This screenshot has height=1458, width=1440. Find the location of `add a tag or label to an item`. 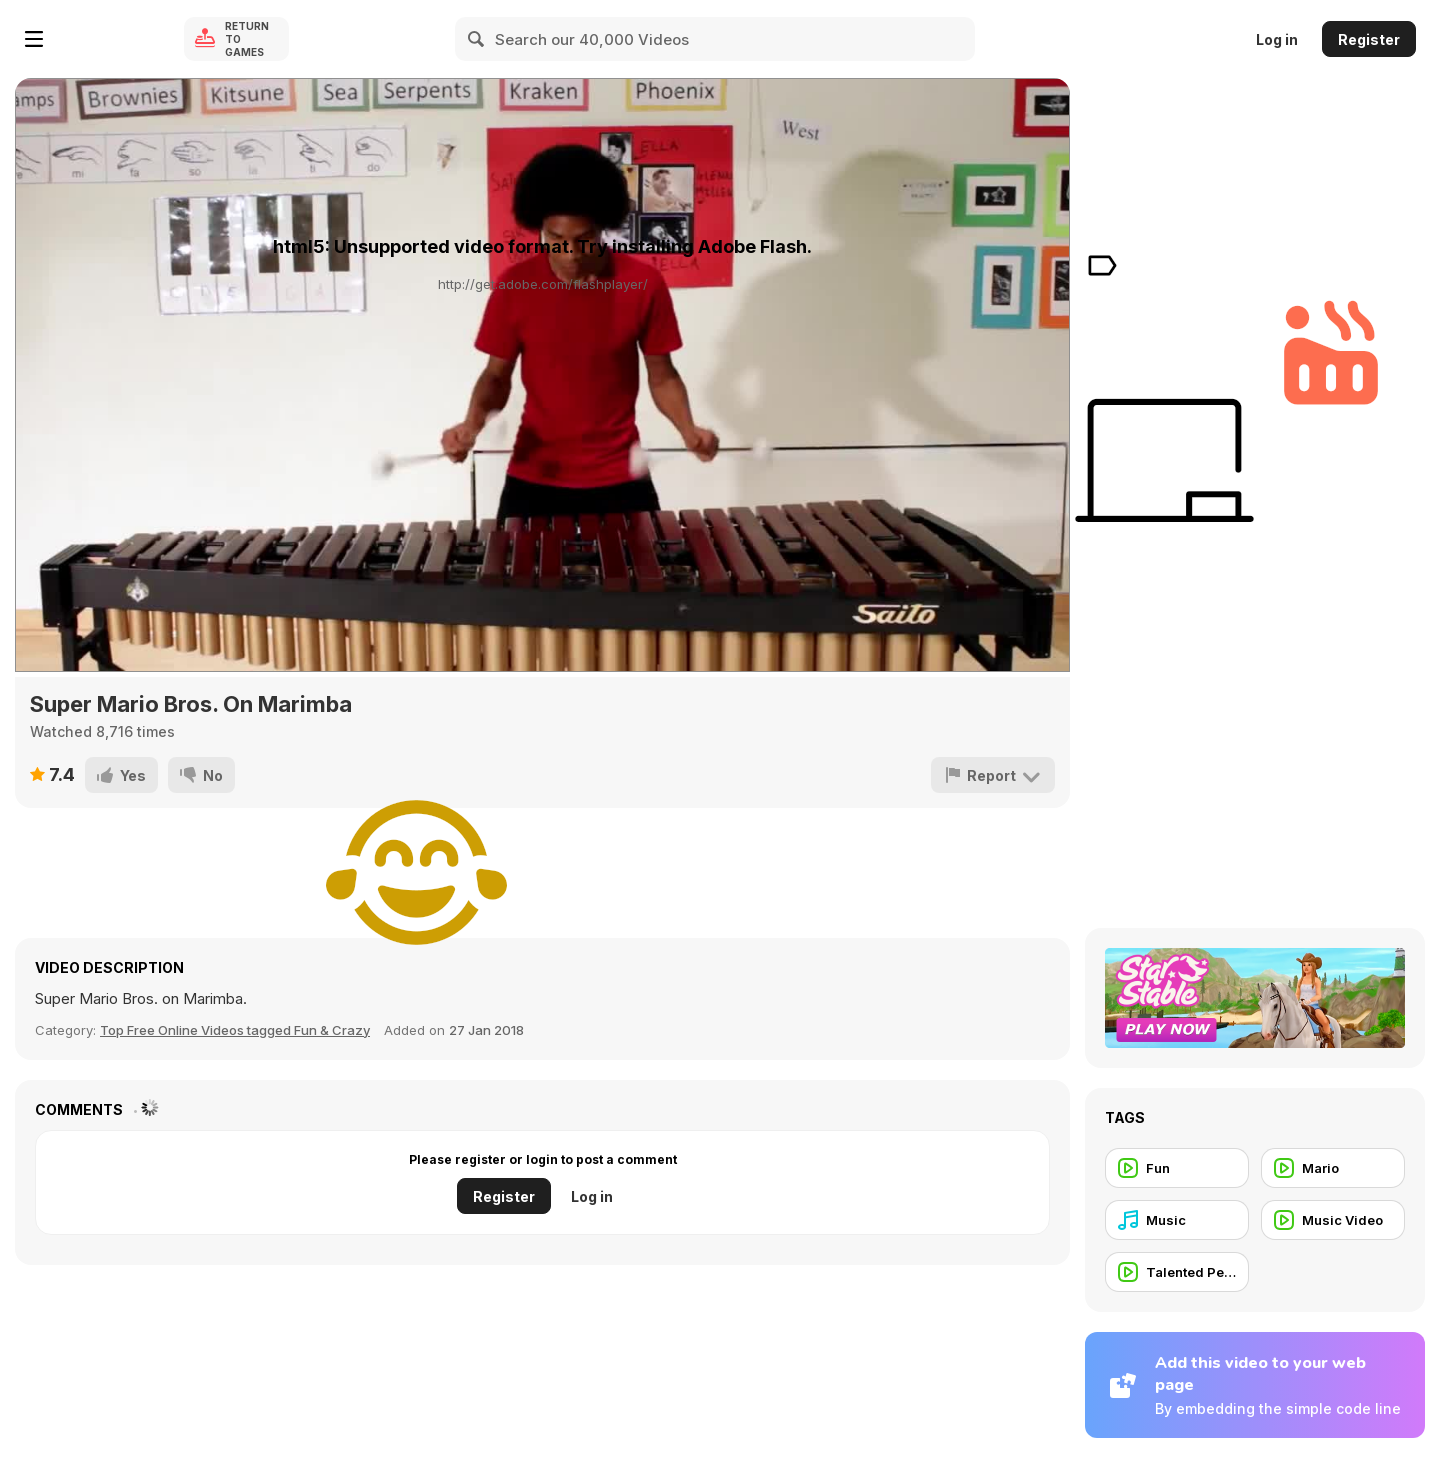

add a tag or label to an item is located at coordinates (1101, 265).